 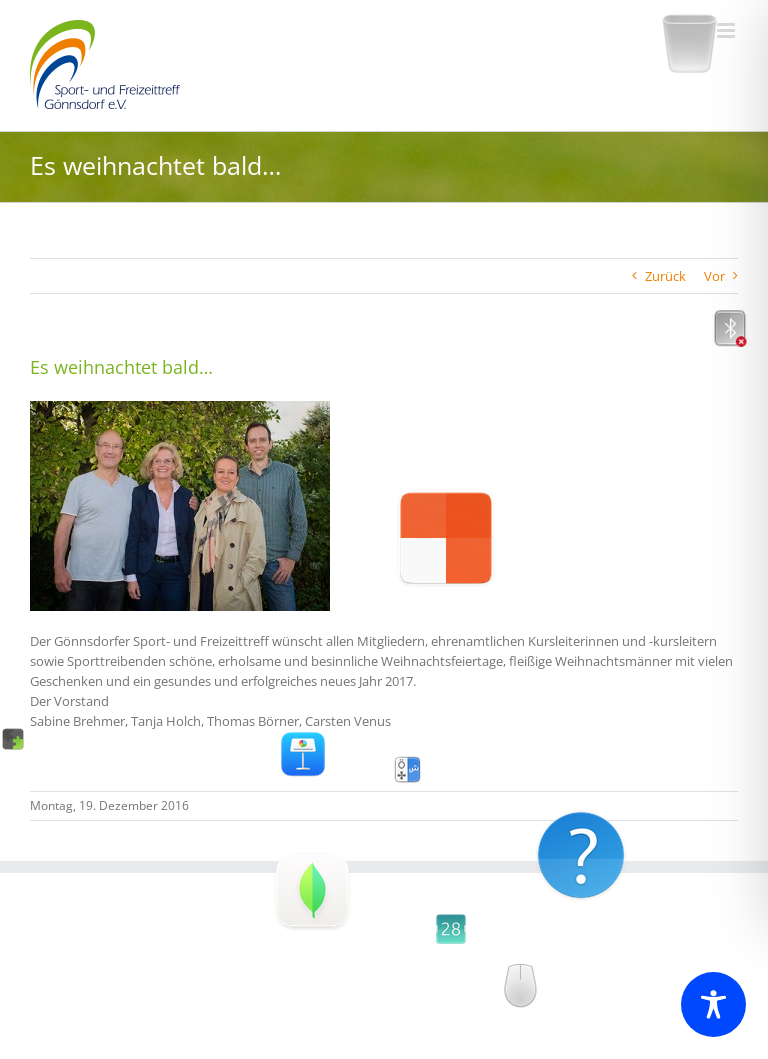 What do you see at coordinates (407, 769) in the screenshot?
I see `open gnome characters app` at bounding box center [407, 769].